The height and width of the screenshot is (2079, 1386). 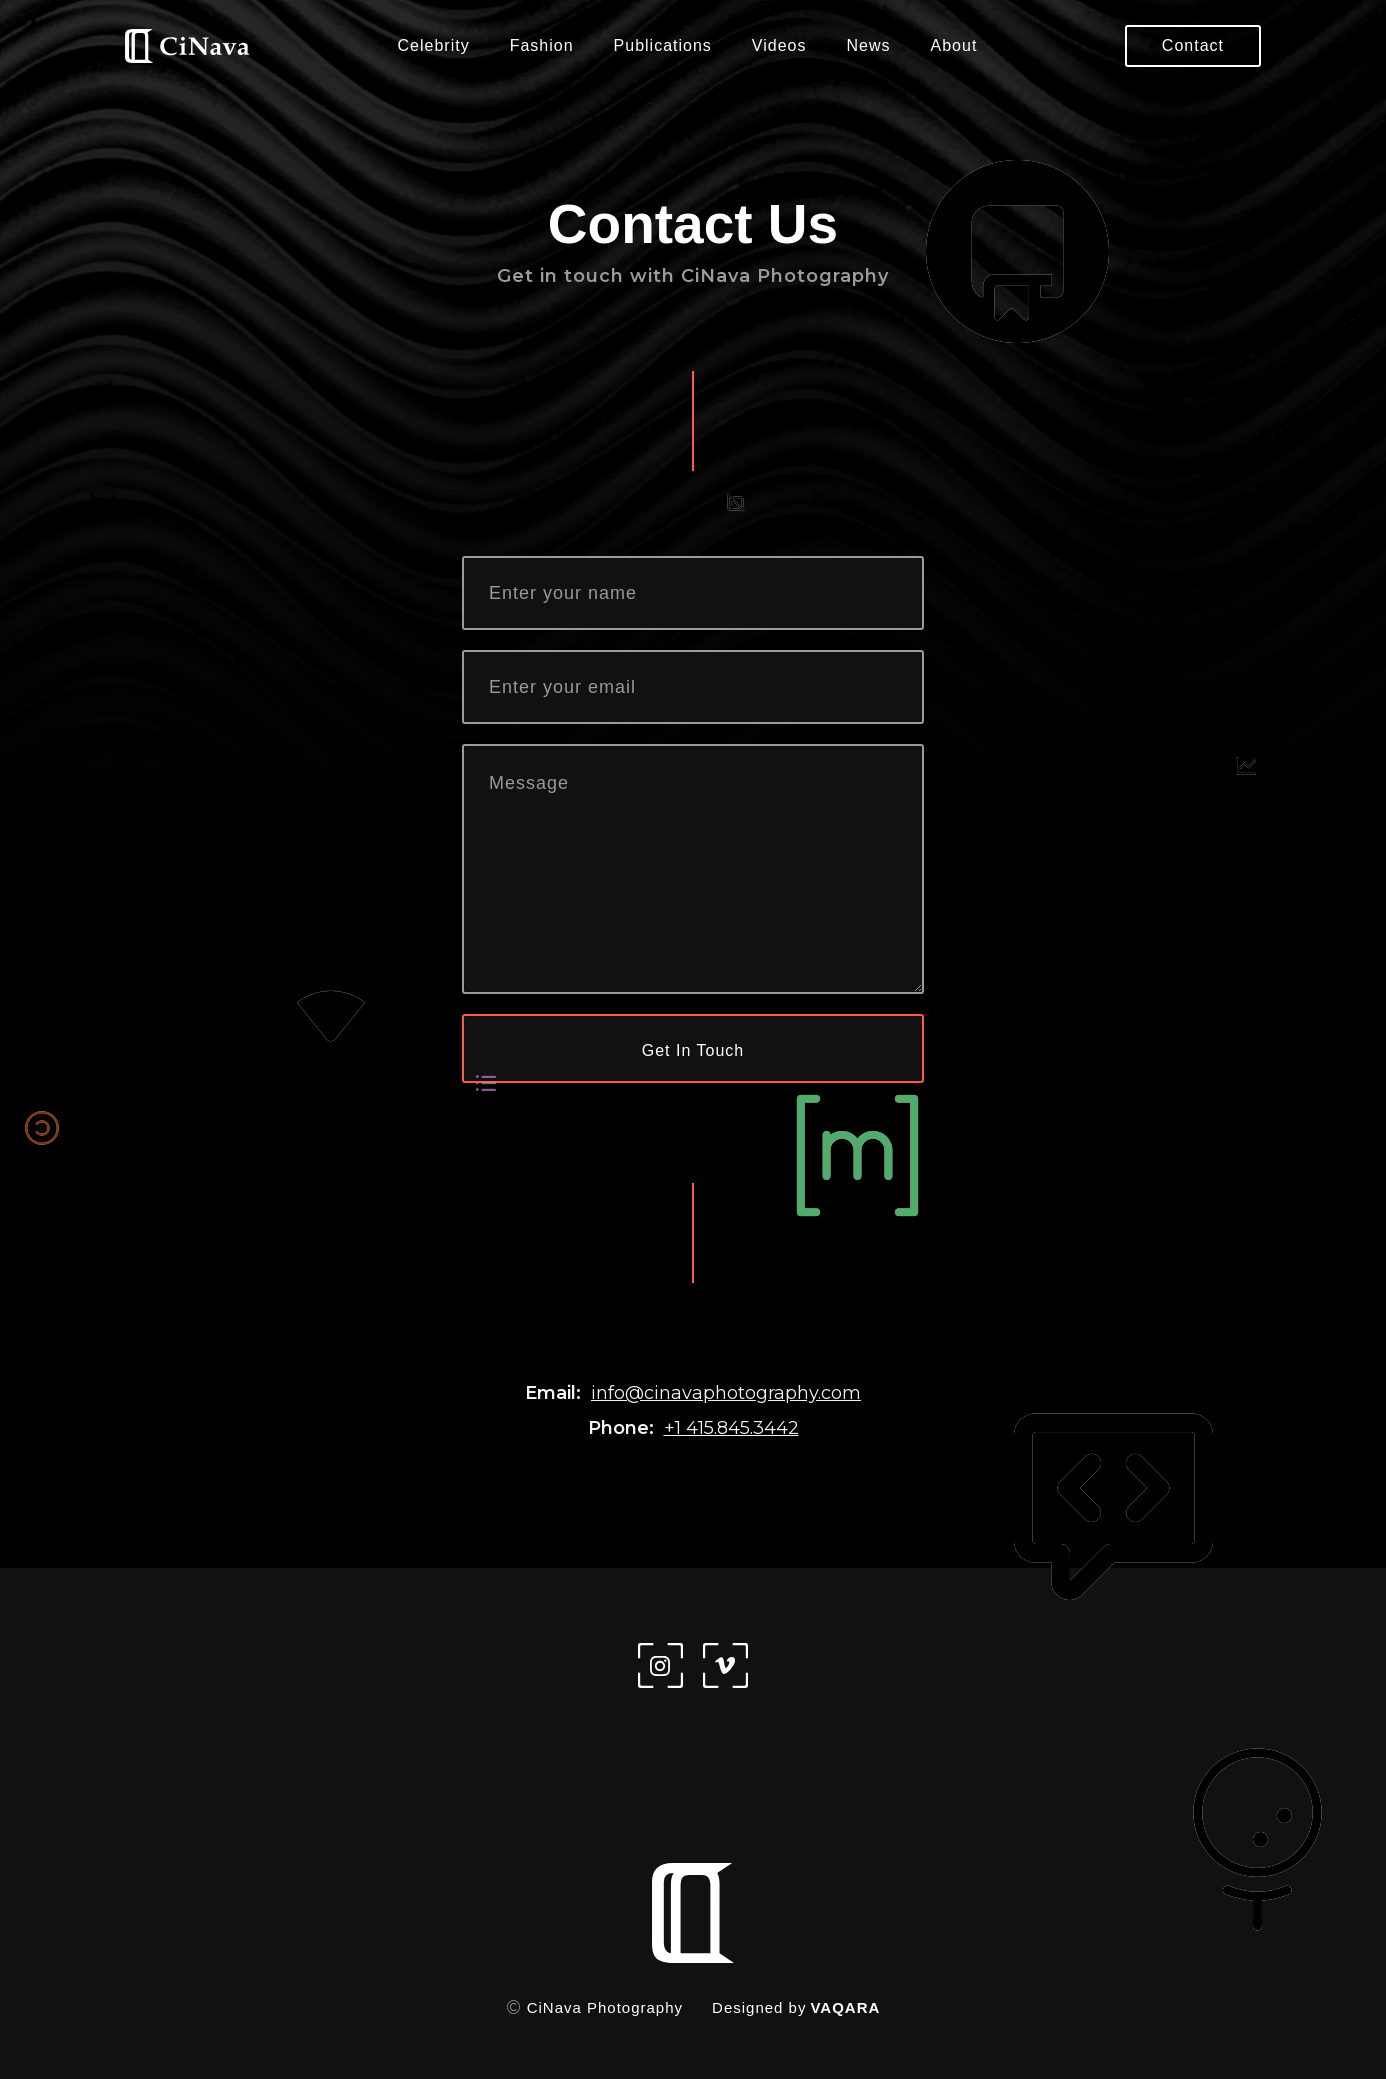 I want to click on access golf-related features or content, so click(x=1257, y=1836).